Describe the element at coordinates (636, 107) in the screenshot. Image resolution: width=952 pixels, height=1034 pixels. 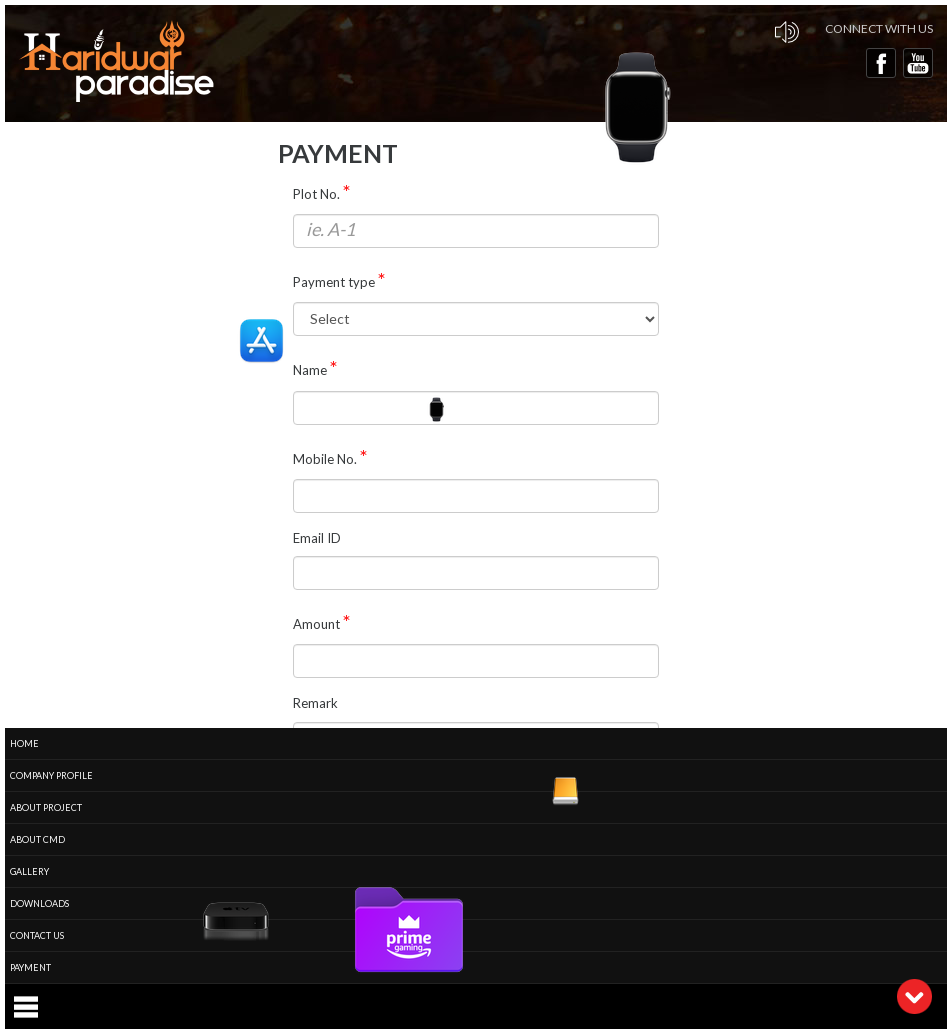
I see `apple watch series 8 device icon` at that location.